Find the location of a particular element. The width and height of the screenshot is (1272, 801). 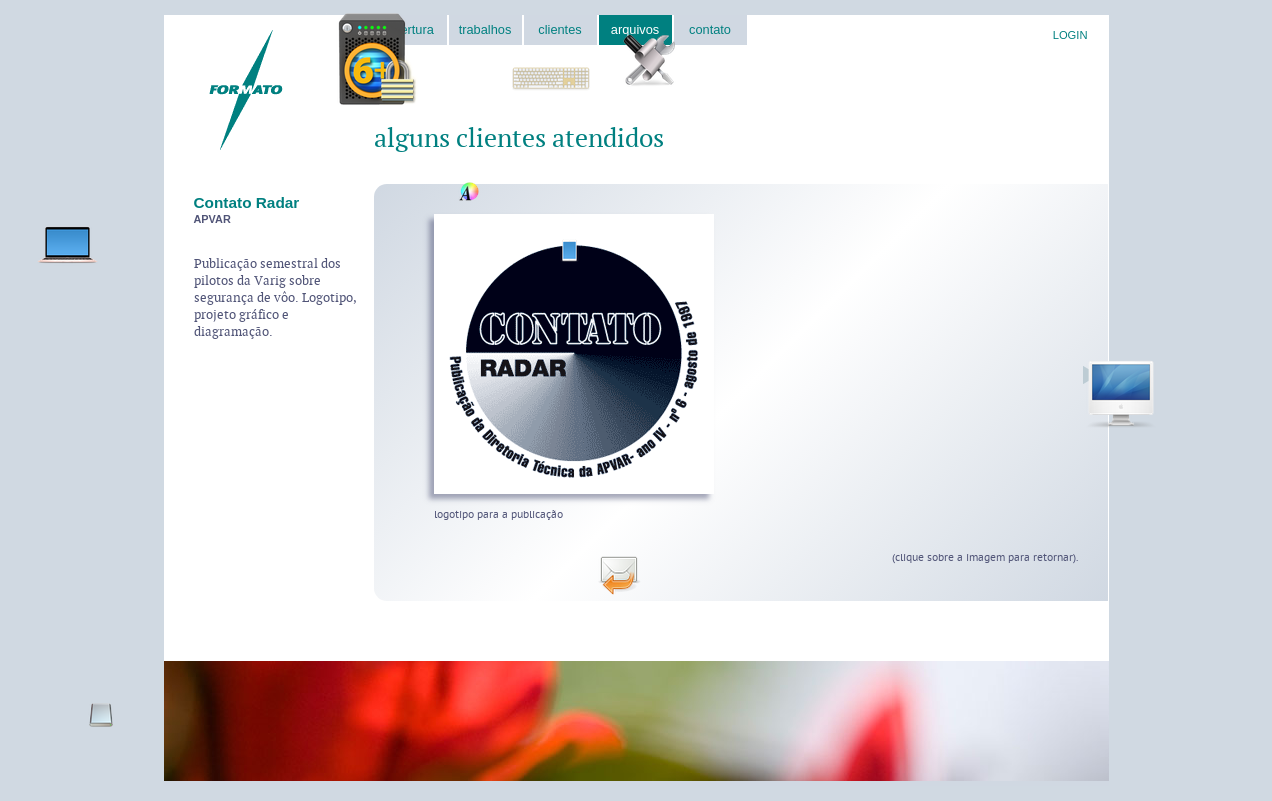

customize font and color settings is located at coordinates (469, 190).